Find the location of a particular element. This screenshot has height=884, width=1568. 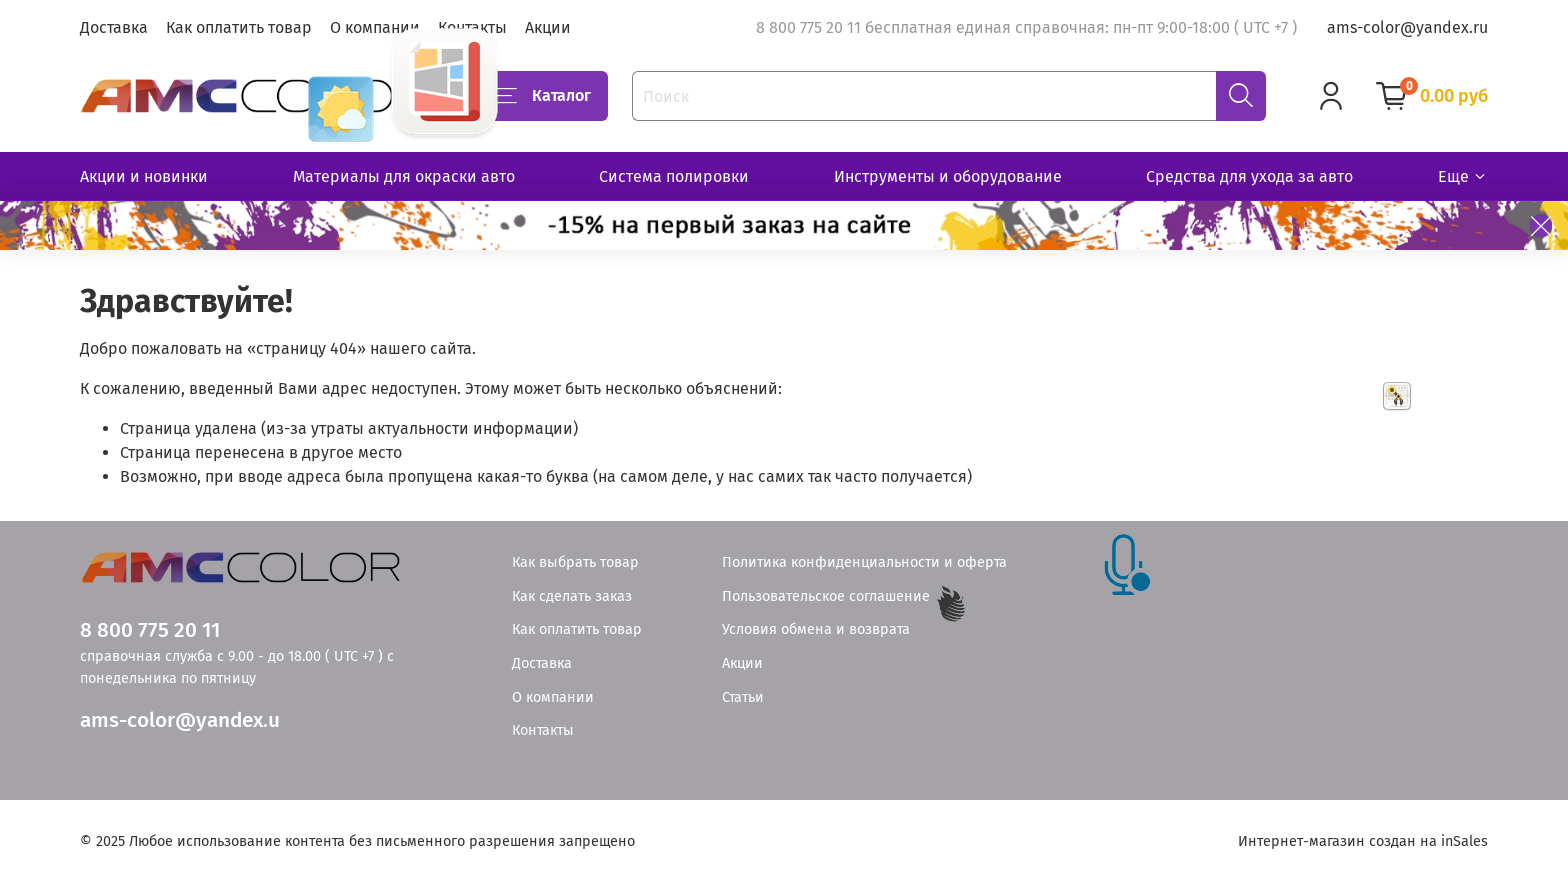

open glade interface designer is located at coordinates (950, 603).